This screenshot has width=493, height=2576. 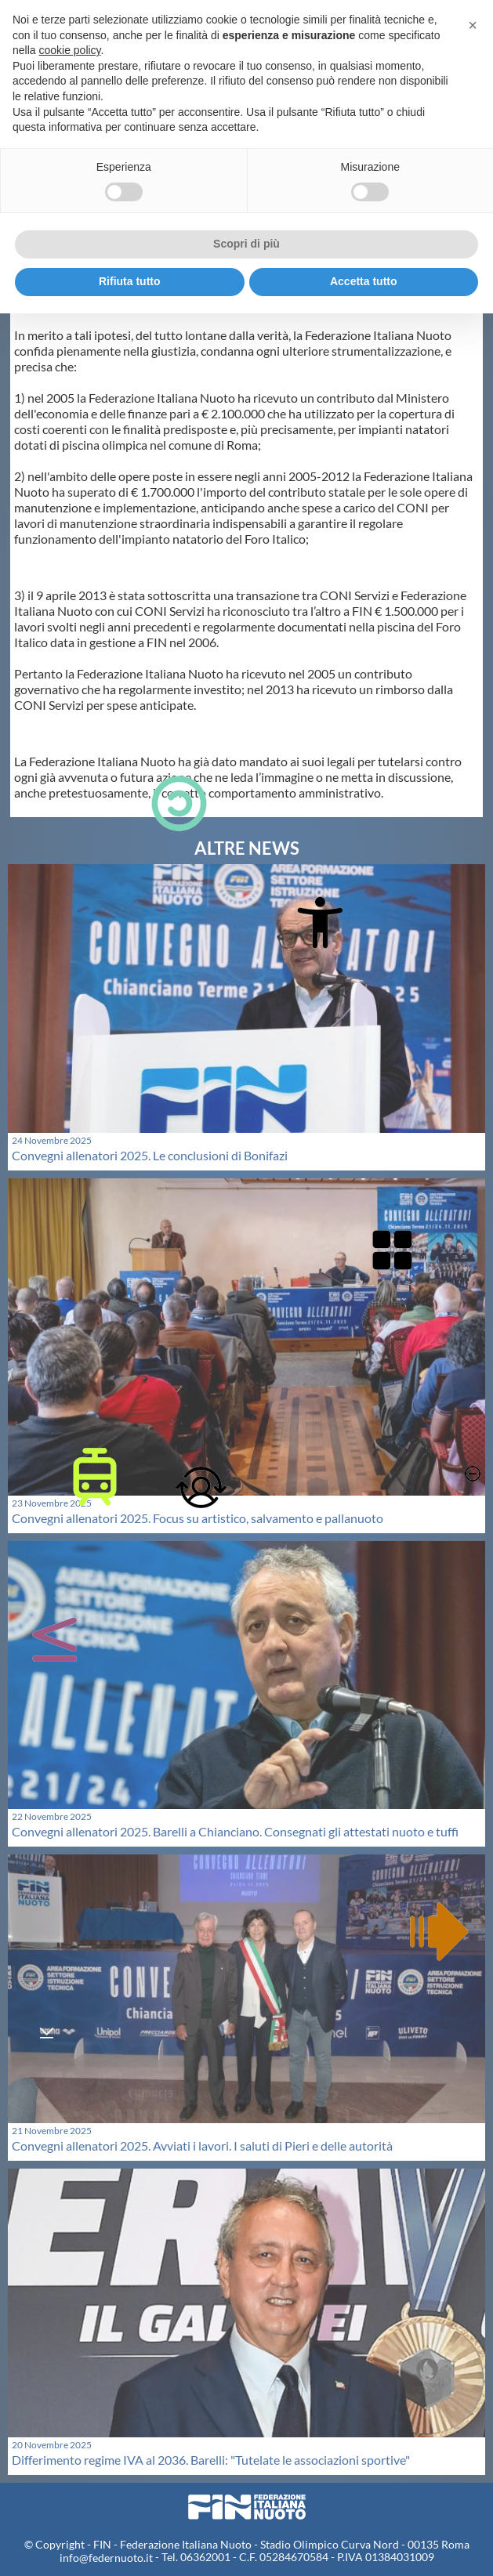 I want to click on switch between user accounts, so click(x=201, y=1487).